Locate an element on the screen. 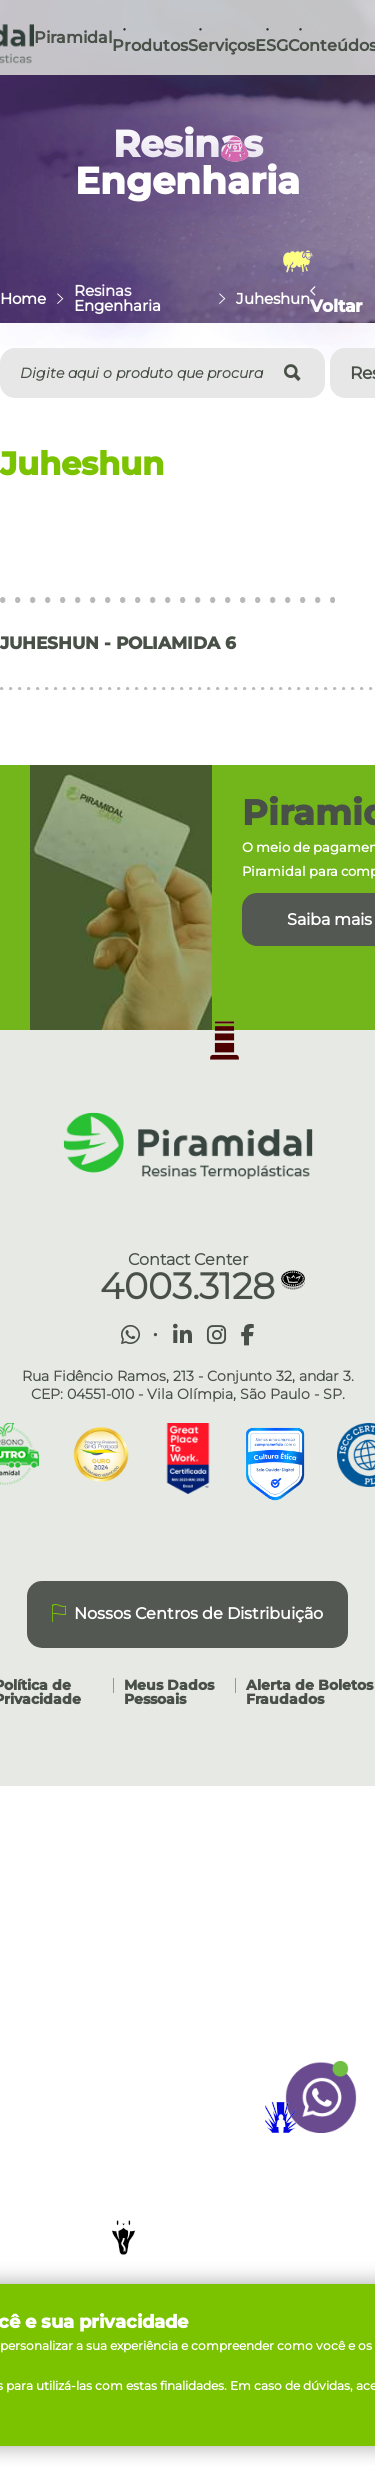  activate critical hit or deadly strike ability is located at coordinates (280, 2117).